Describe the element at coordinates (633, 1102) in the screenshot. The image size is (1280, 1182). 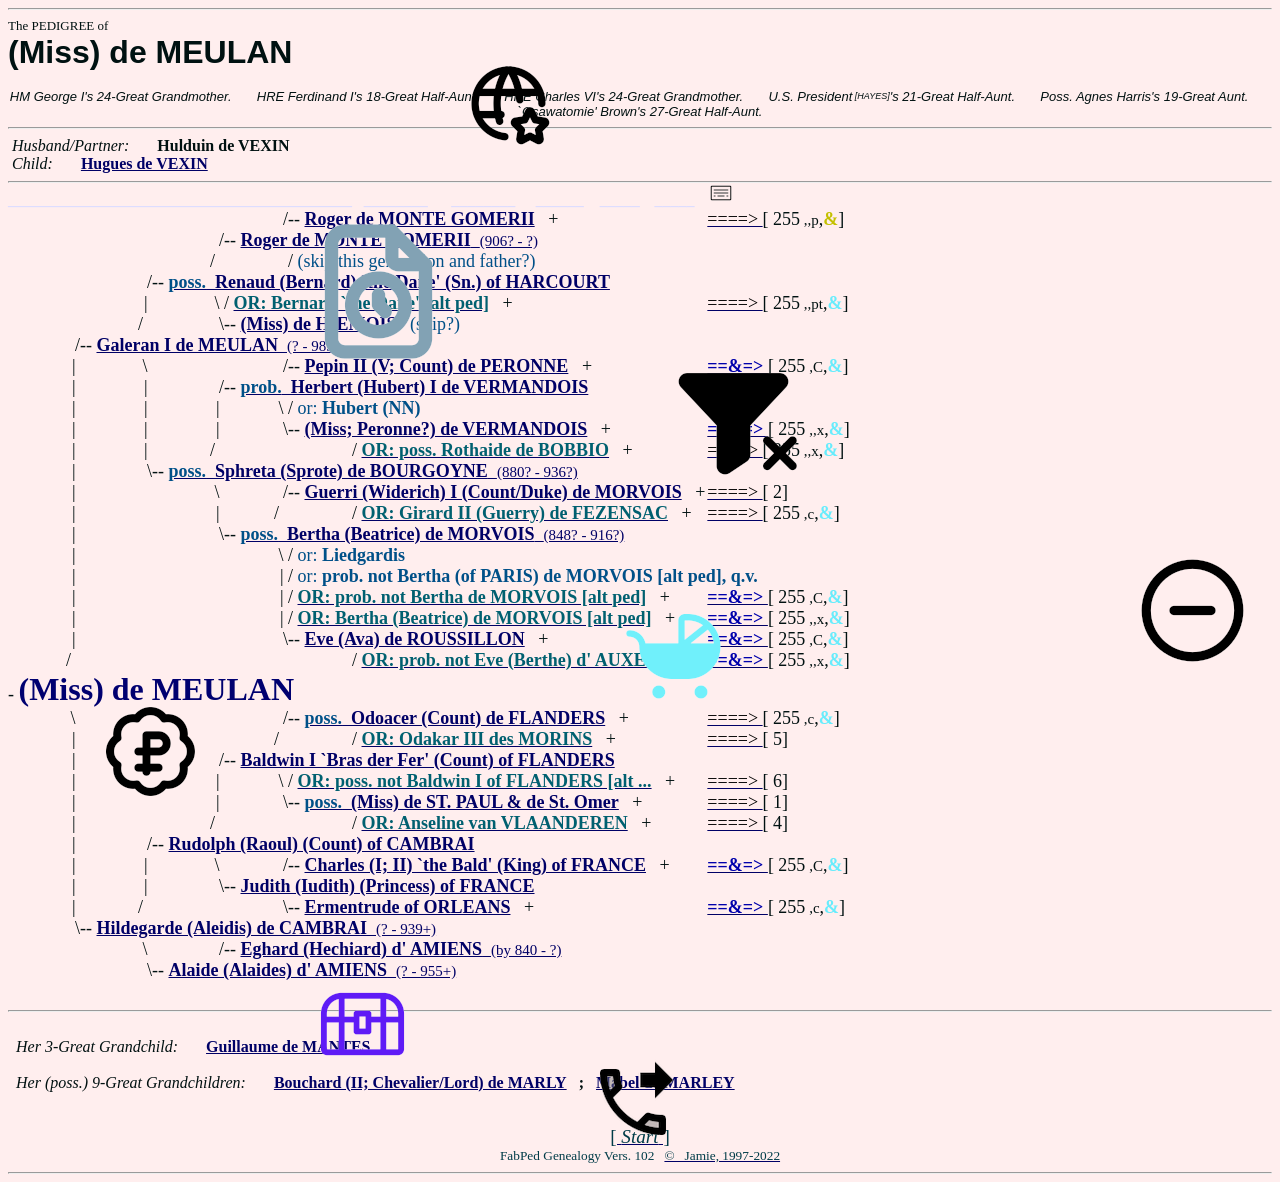
I see `call forwarding is enabled` at that location.